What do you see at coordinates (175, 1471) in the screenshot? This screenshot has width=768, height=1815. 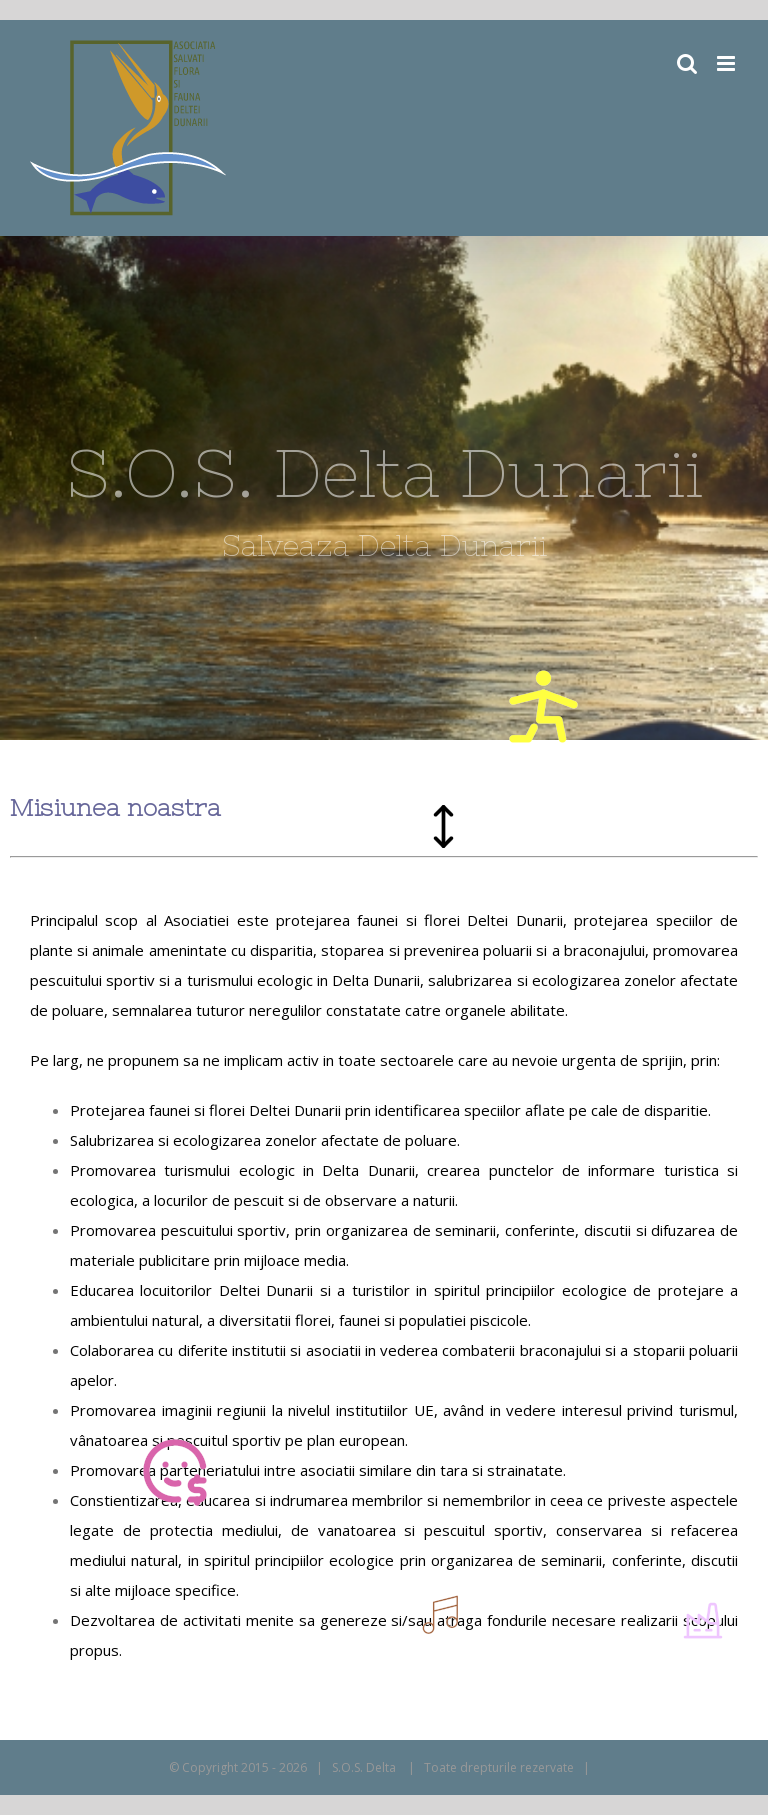 I see `view account balance or earnings` at bounding box center [175, 1471].